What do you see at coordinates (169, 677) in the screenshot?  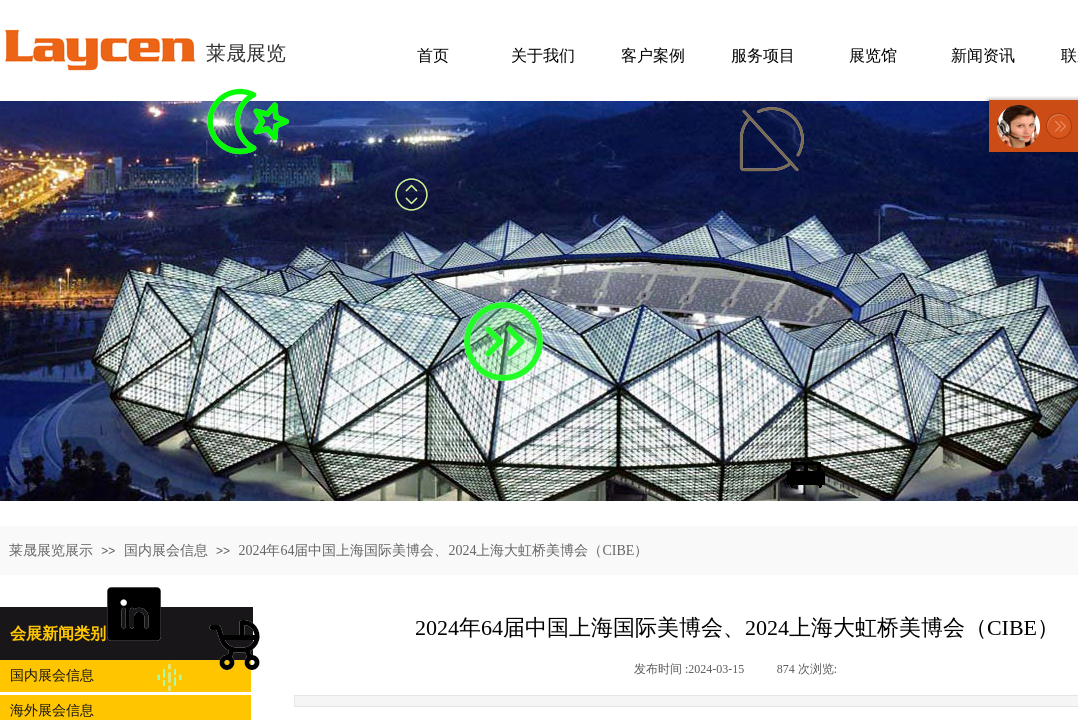 I see `open google podcasts app` at bounding box center [169, 677].